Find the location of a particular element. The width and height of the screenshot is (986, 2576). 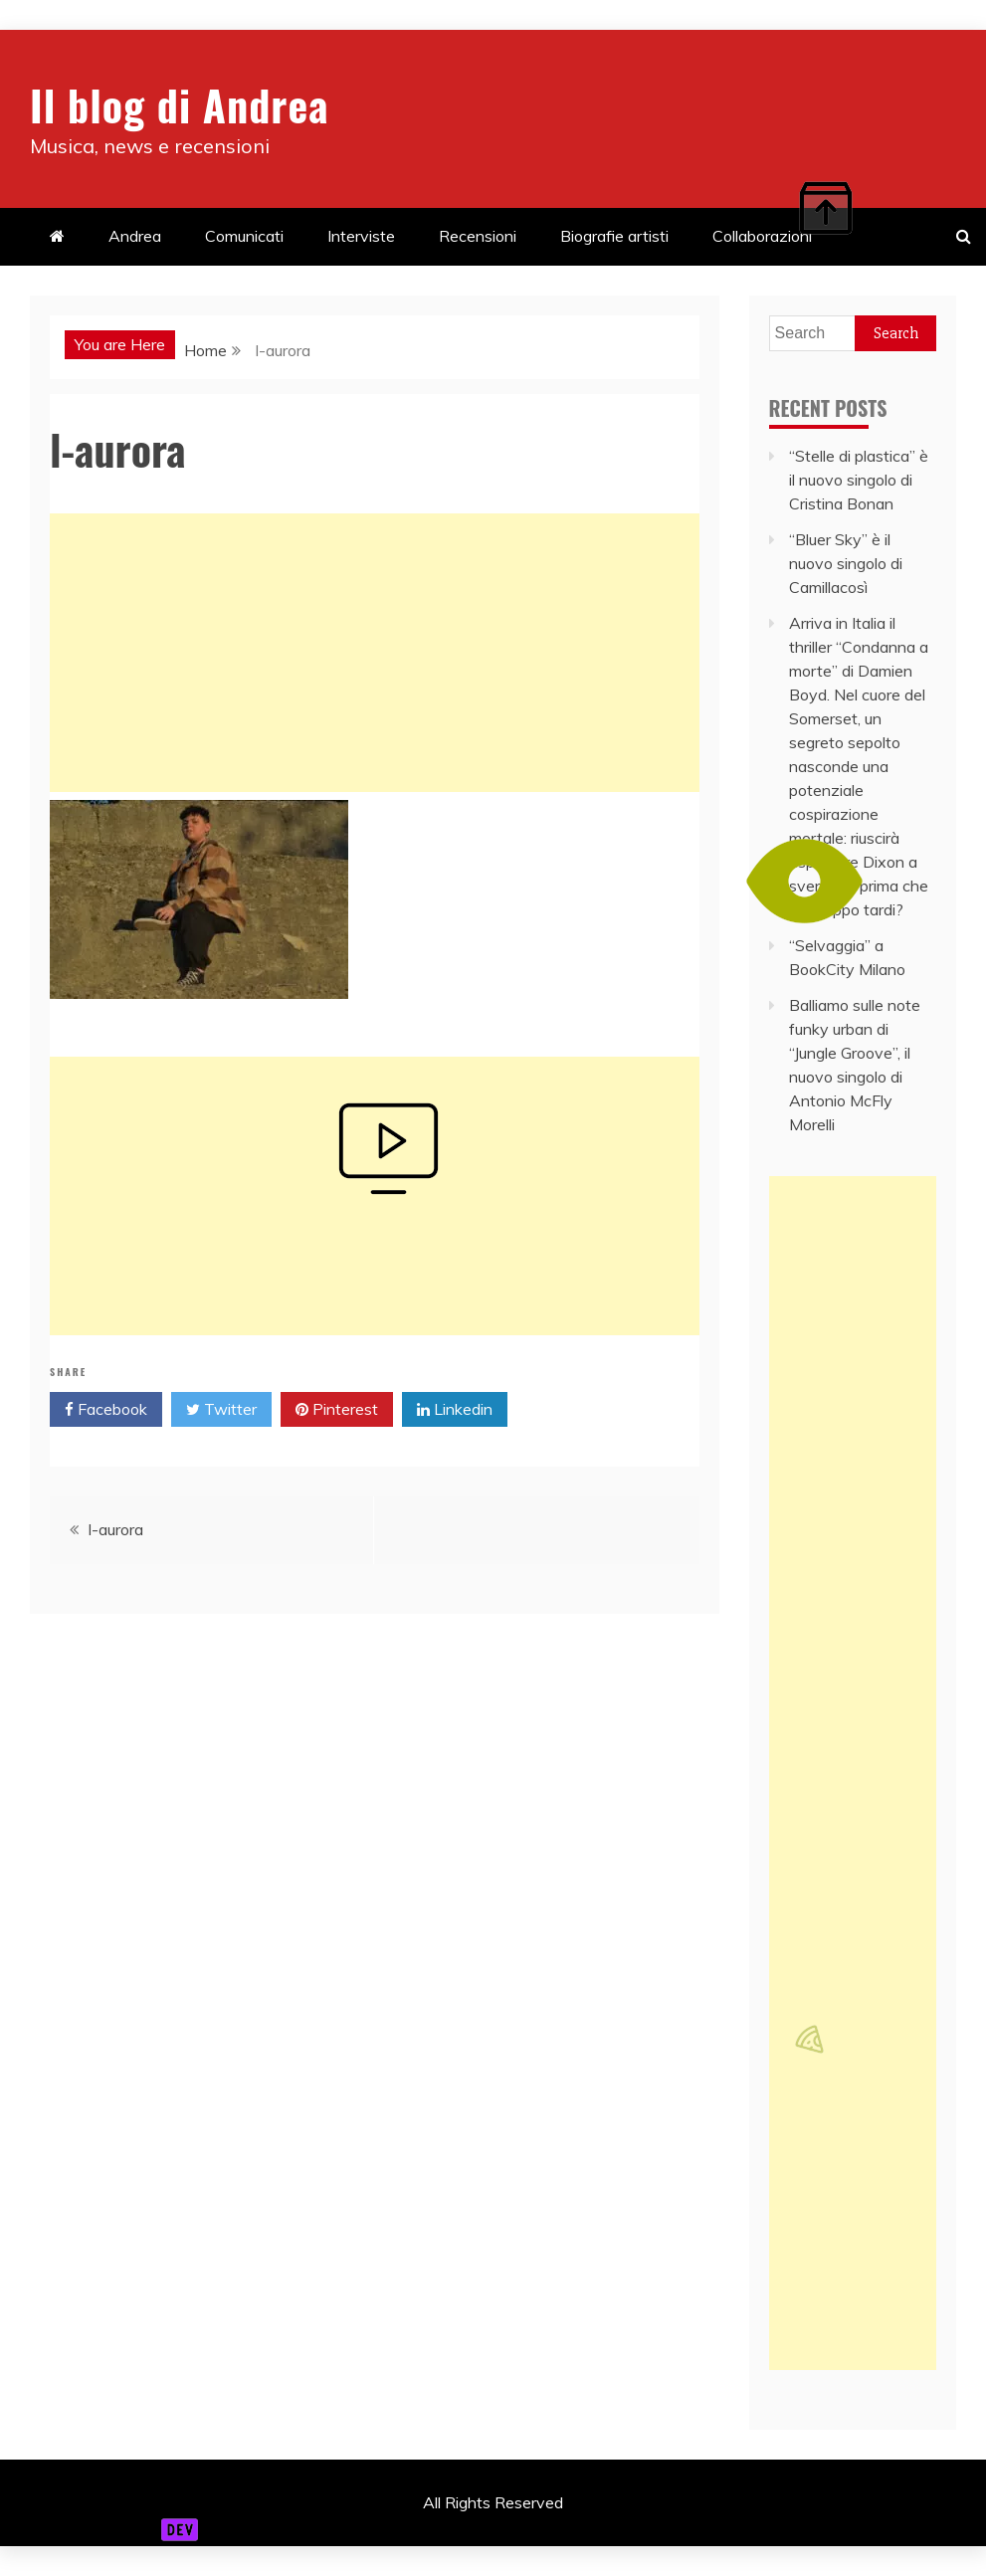

view or preview content is located at coordinates (804, 881).